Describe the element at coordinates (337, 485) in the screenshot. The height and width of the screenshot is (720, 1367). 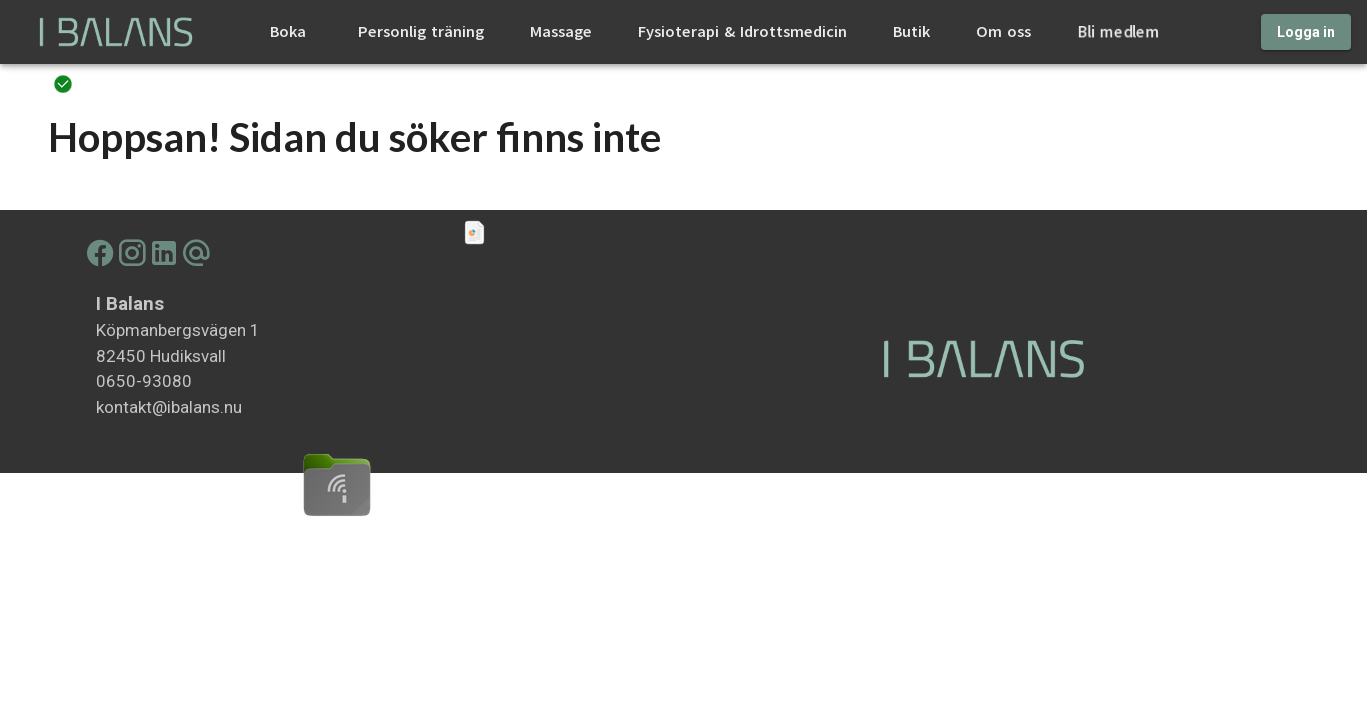
I see `open insync cloud sync folder` at that location.